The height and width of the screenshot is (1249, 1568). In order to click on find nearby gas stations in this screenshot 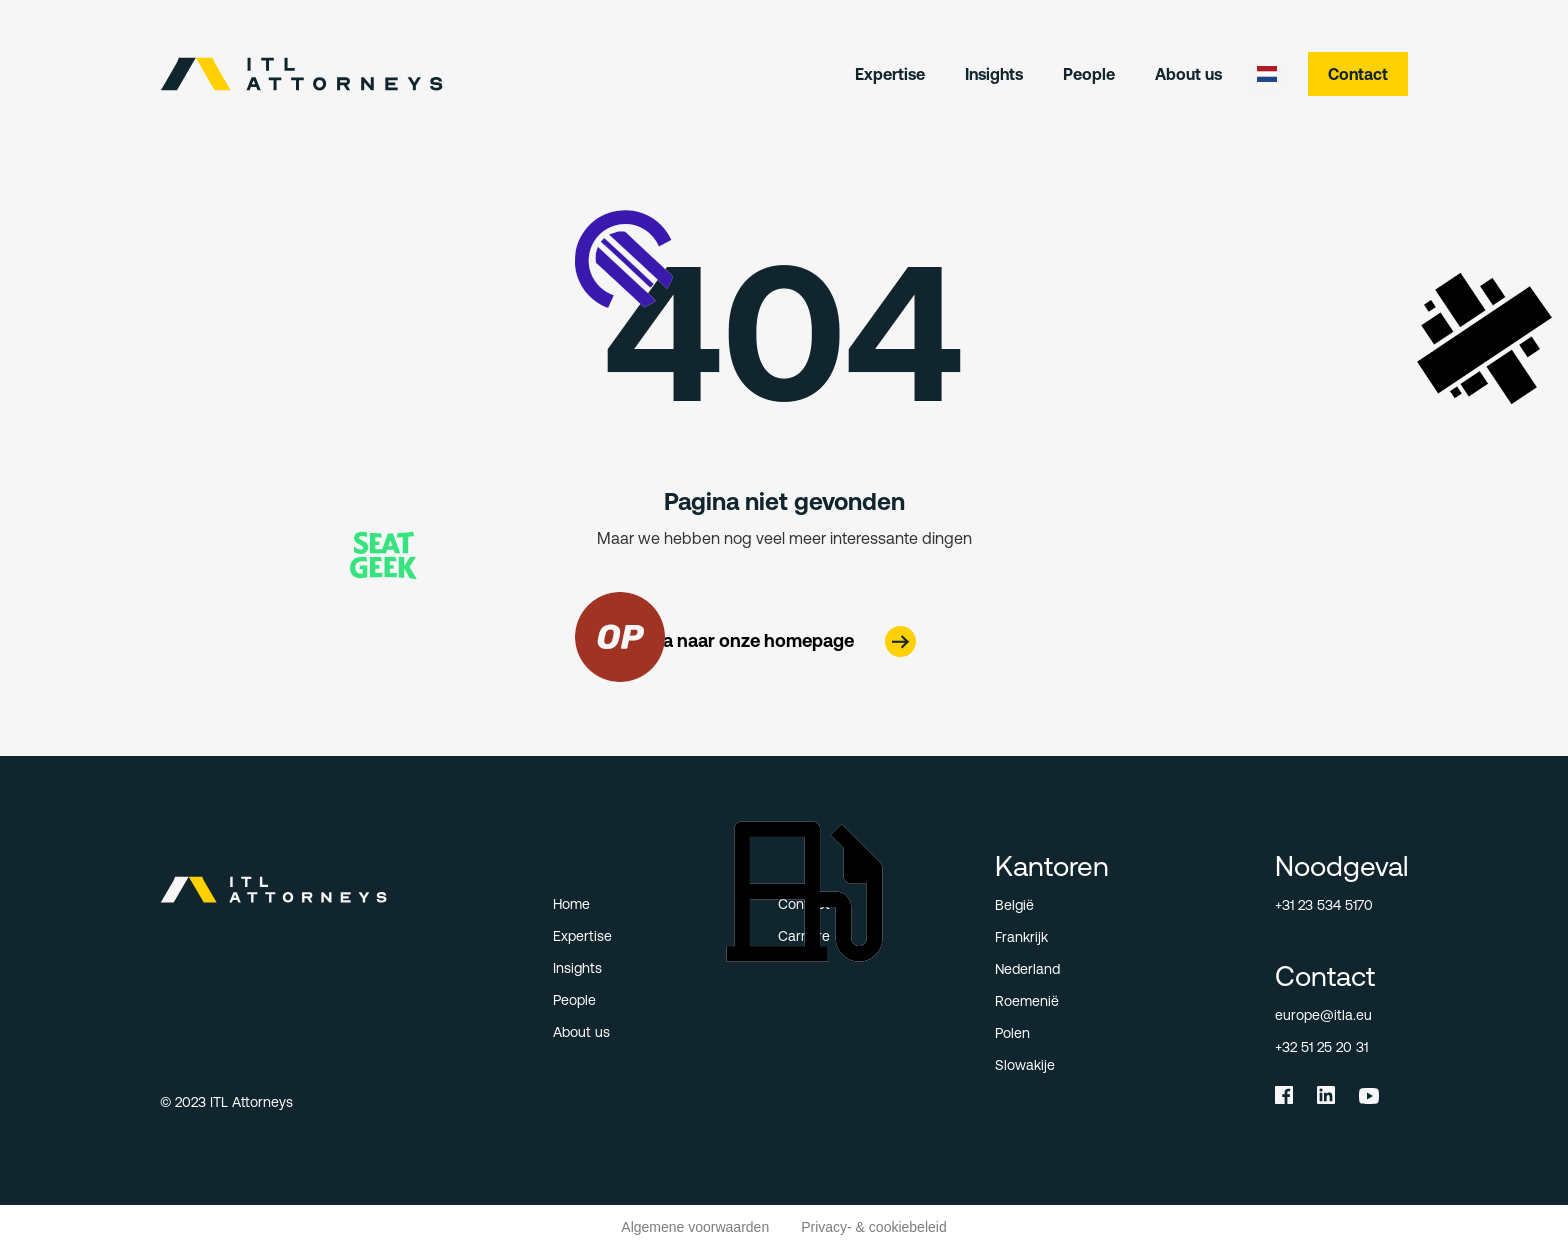, I will do `click(804, 891)`.